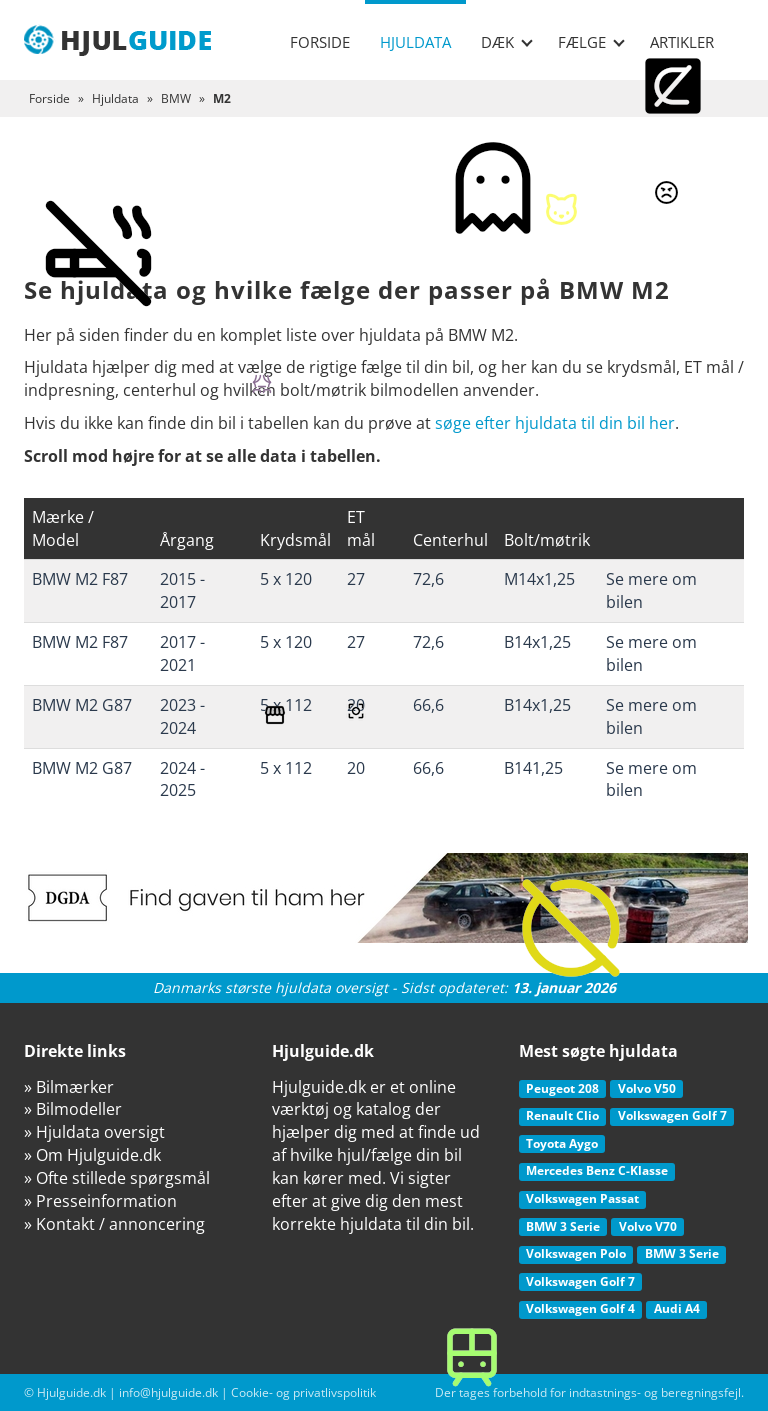  What do you see at coordinates (493, 188) in the screenshot?
I see `toggle incognito or ghost mode` at bounding box center [493, 188].